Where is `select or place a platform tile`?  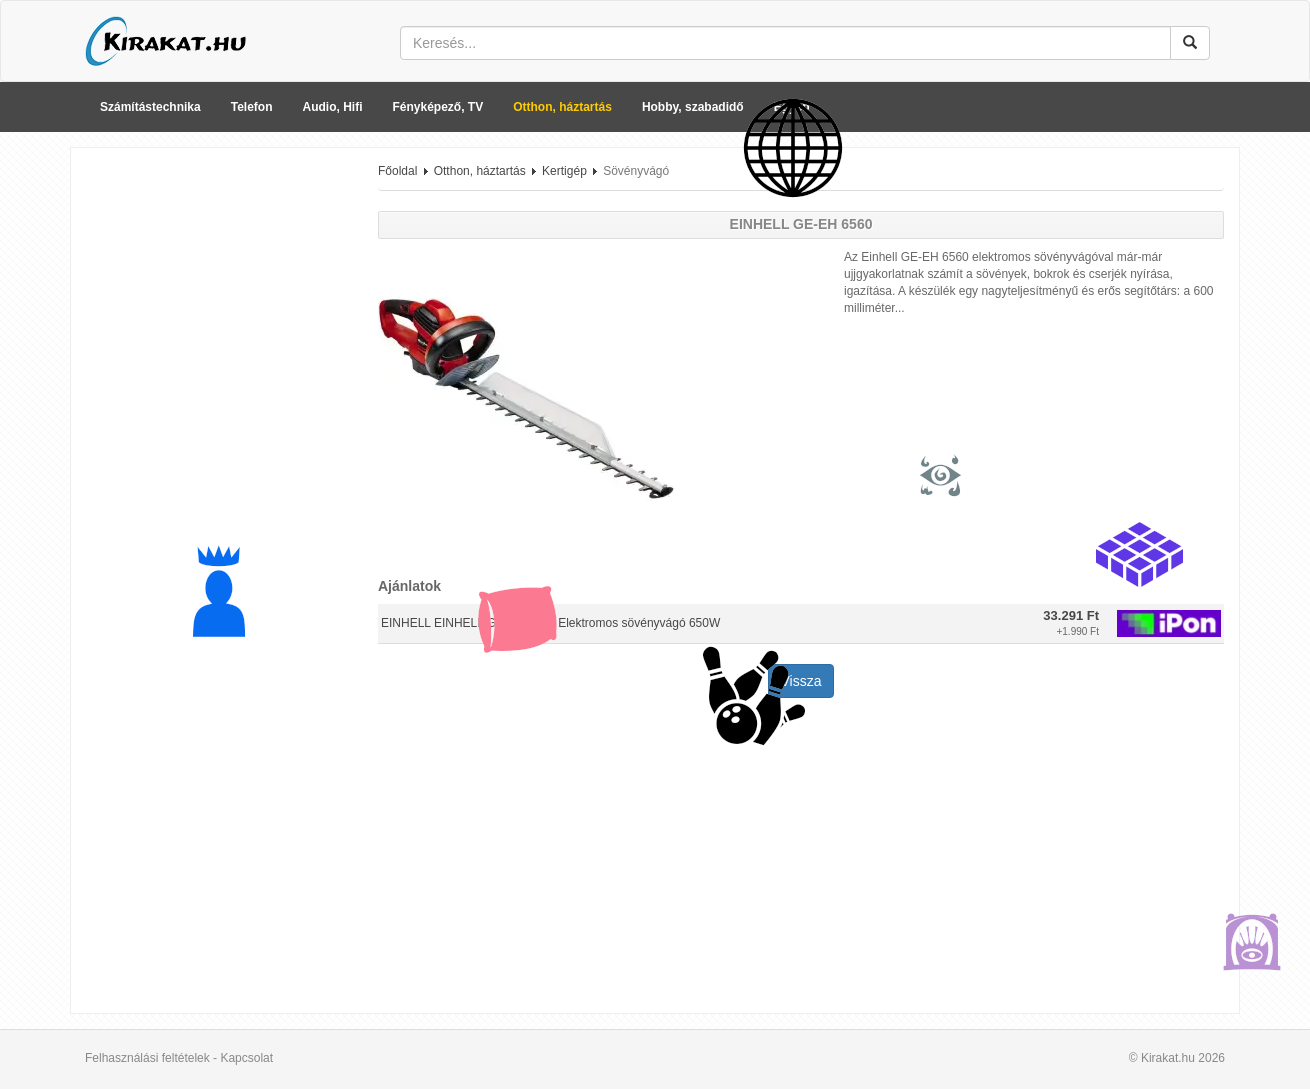
select or place a platform tile is located at coordinates (1139, 554).